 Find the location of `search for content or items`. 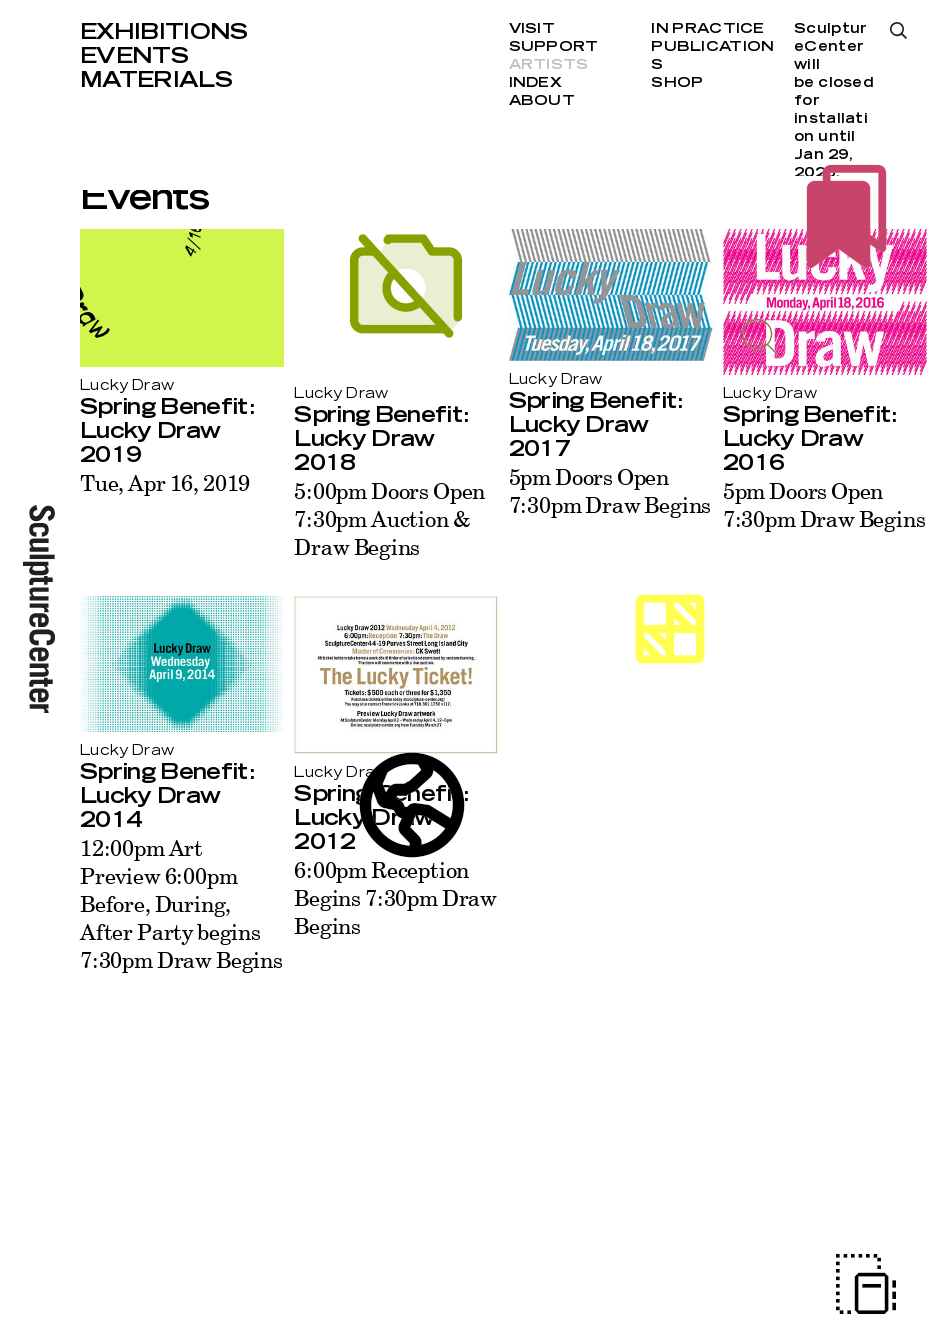

search for content or items is located at coordinates (760, 337).